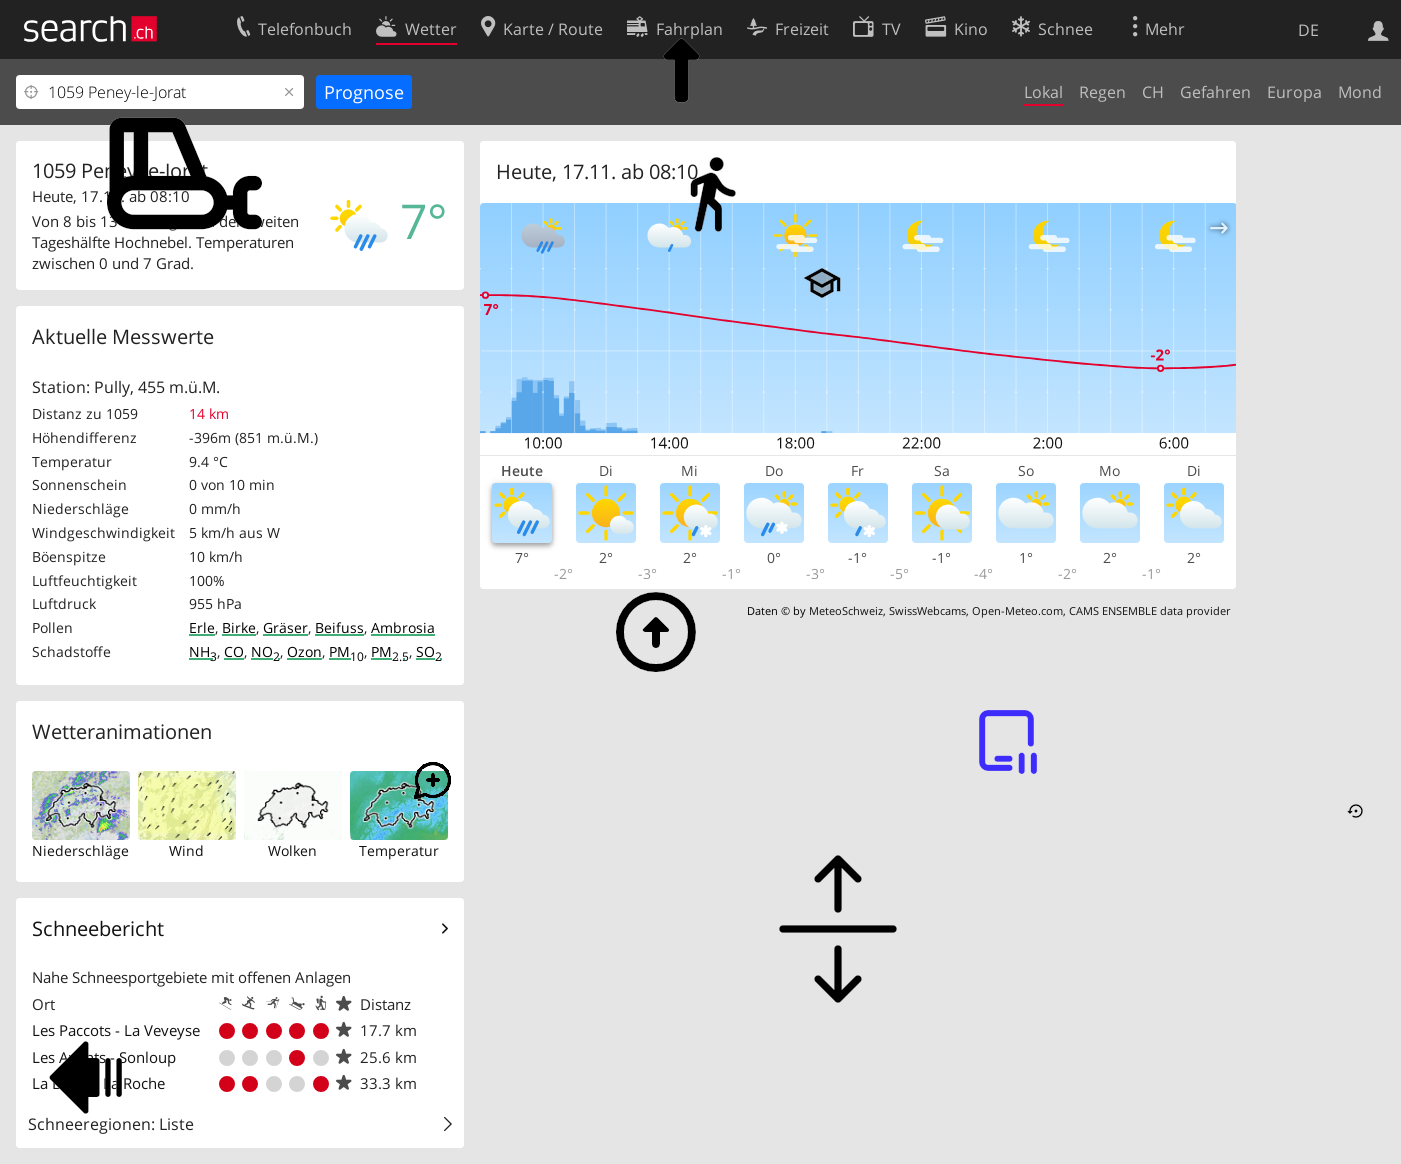 Image resolution: width=1401 pixels, height=1164 pixels. Describe the element at coordinates (1006, 740) in the screenshot. I see `pause media playback on iPad` at that location.